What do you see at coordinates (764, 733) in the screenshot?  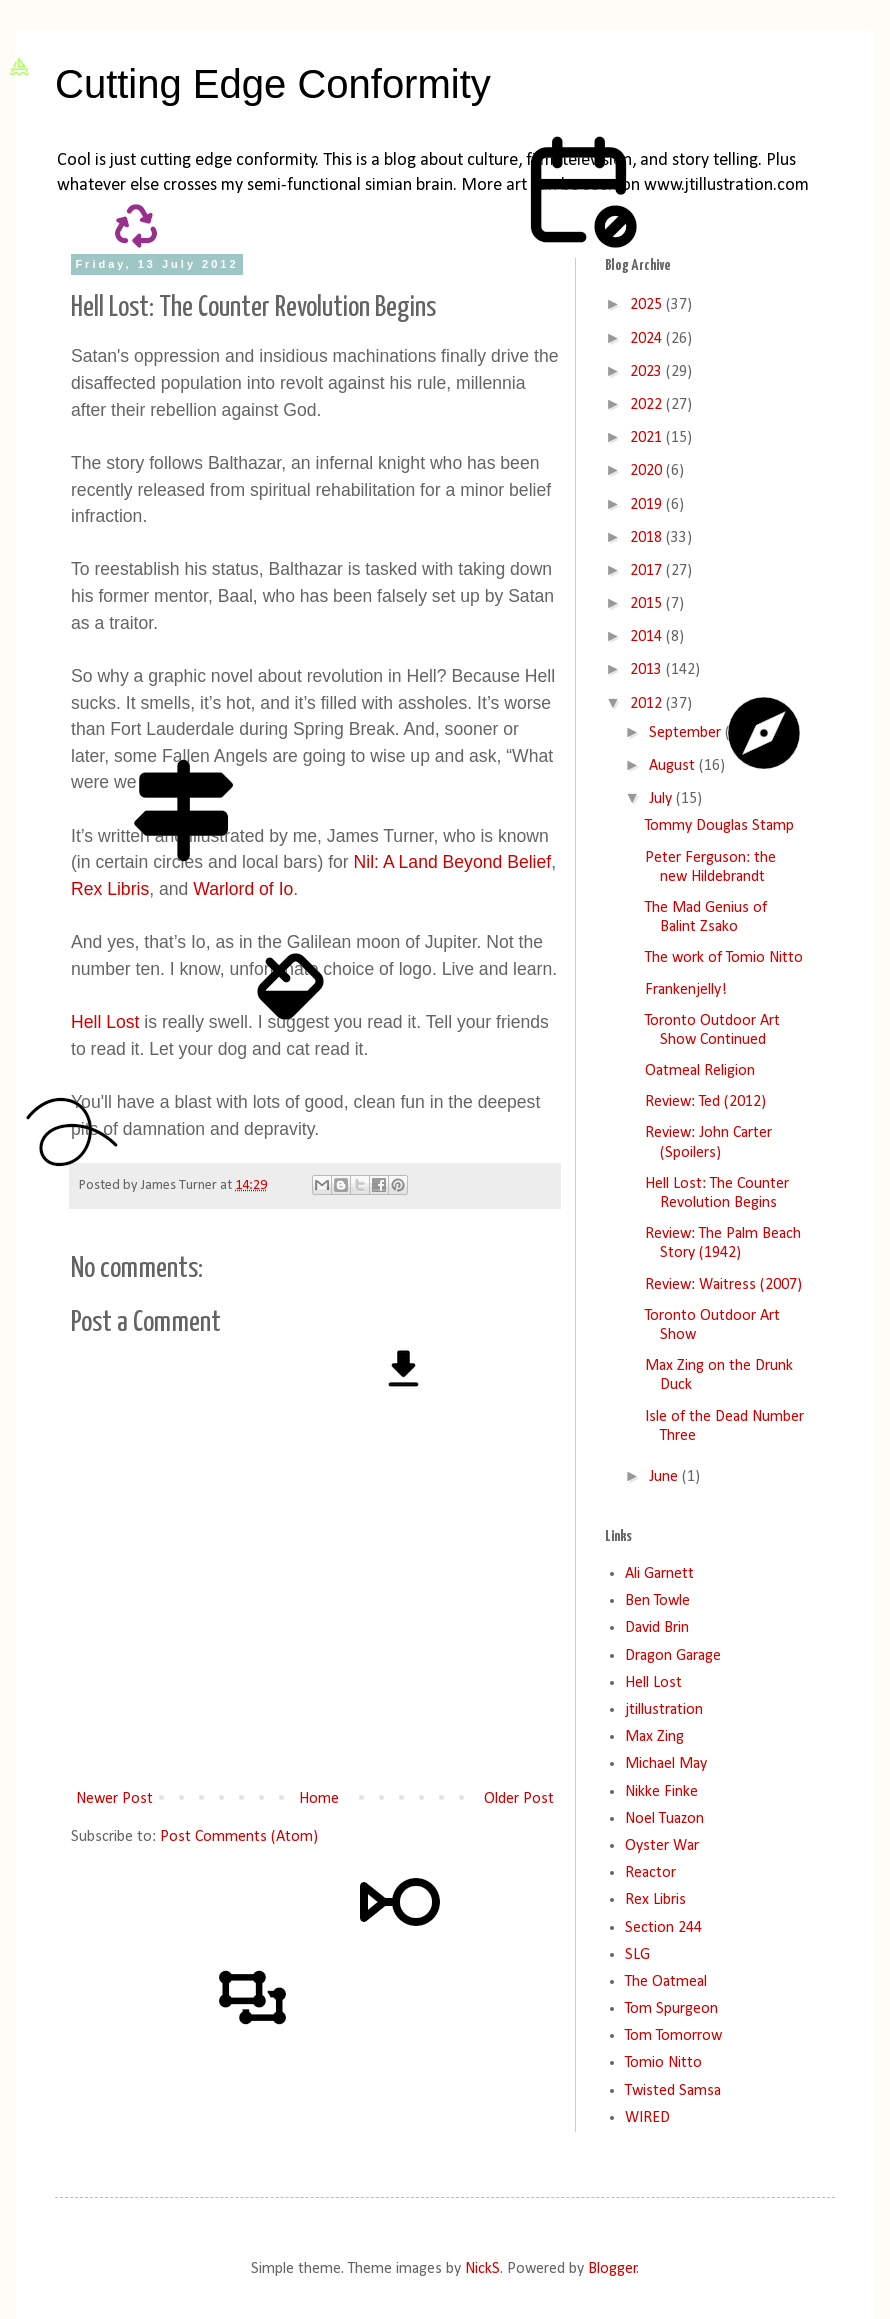 I see `explore nearby places or content` at bounding box center [764, 733].